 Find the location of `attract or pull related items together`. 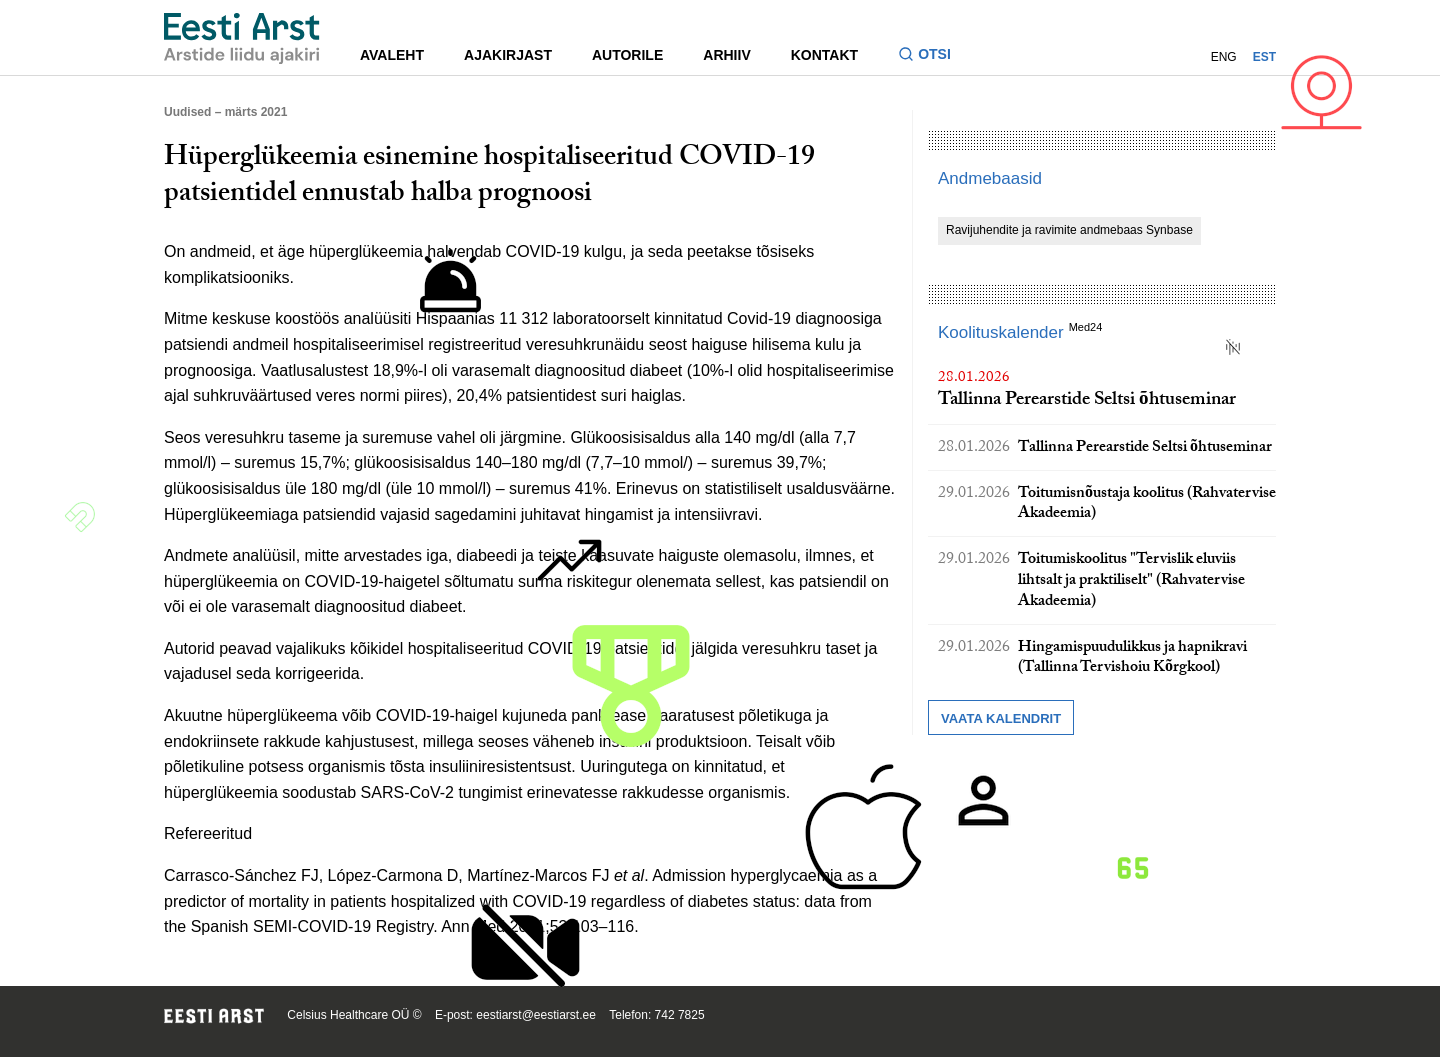

attract or pull related items together is located at coordinates (80, 516).